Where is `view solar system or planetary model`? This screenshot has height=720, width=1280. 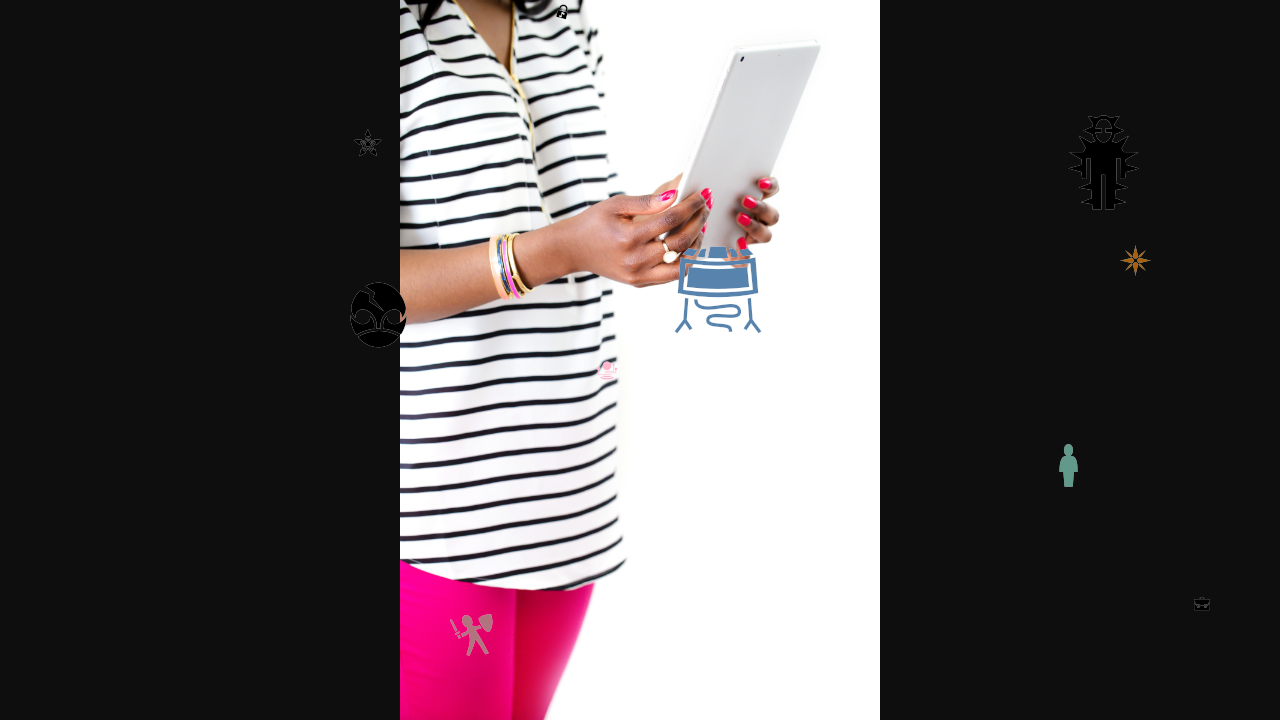 view solar system or planetary model is located at coordinates (607, 370).